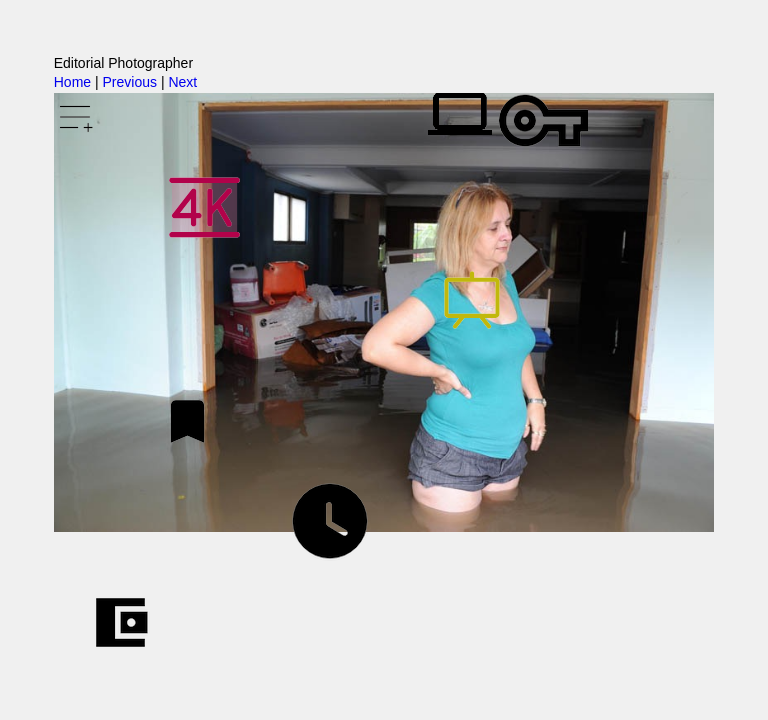 The image size is (768, 720). What do you see at coordinates (120, 622) in the screenshot?
I see `access your digital wallet` at bounding box center [120, 622].